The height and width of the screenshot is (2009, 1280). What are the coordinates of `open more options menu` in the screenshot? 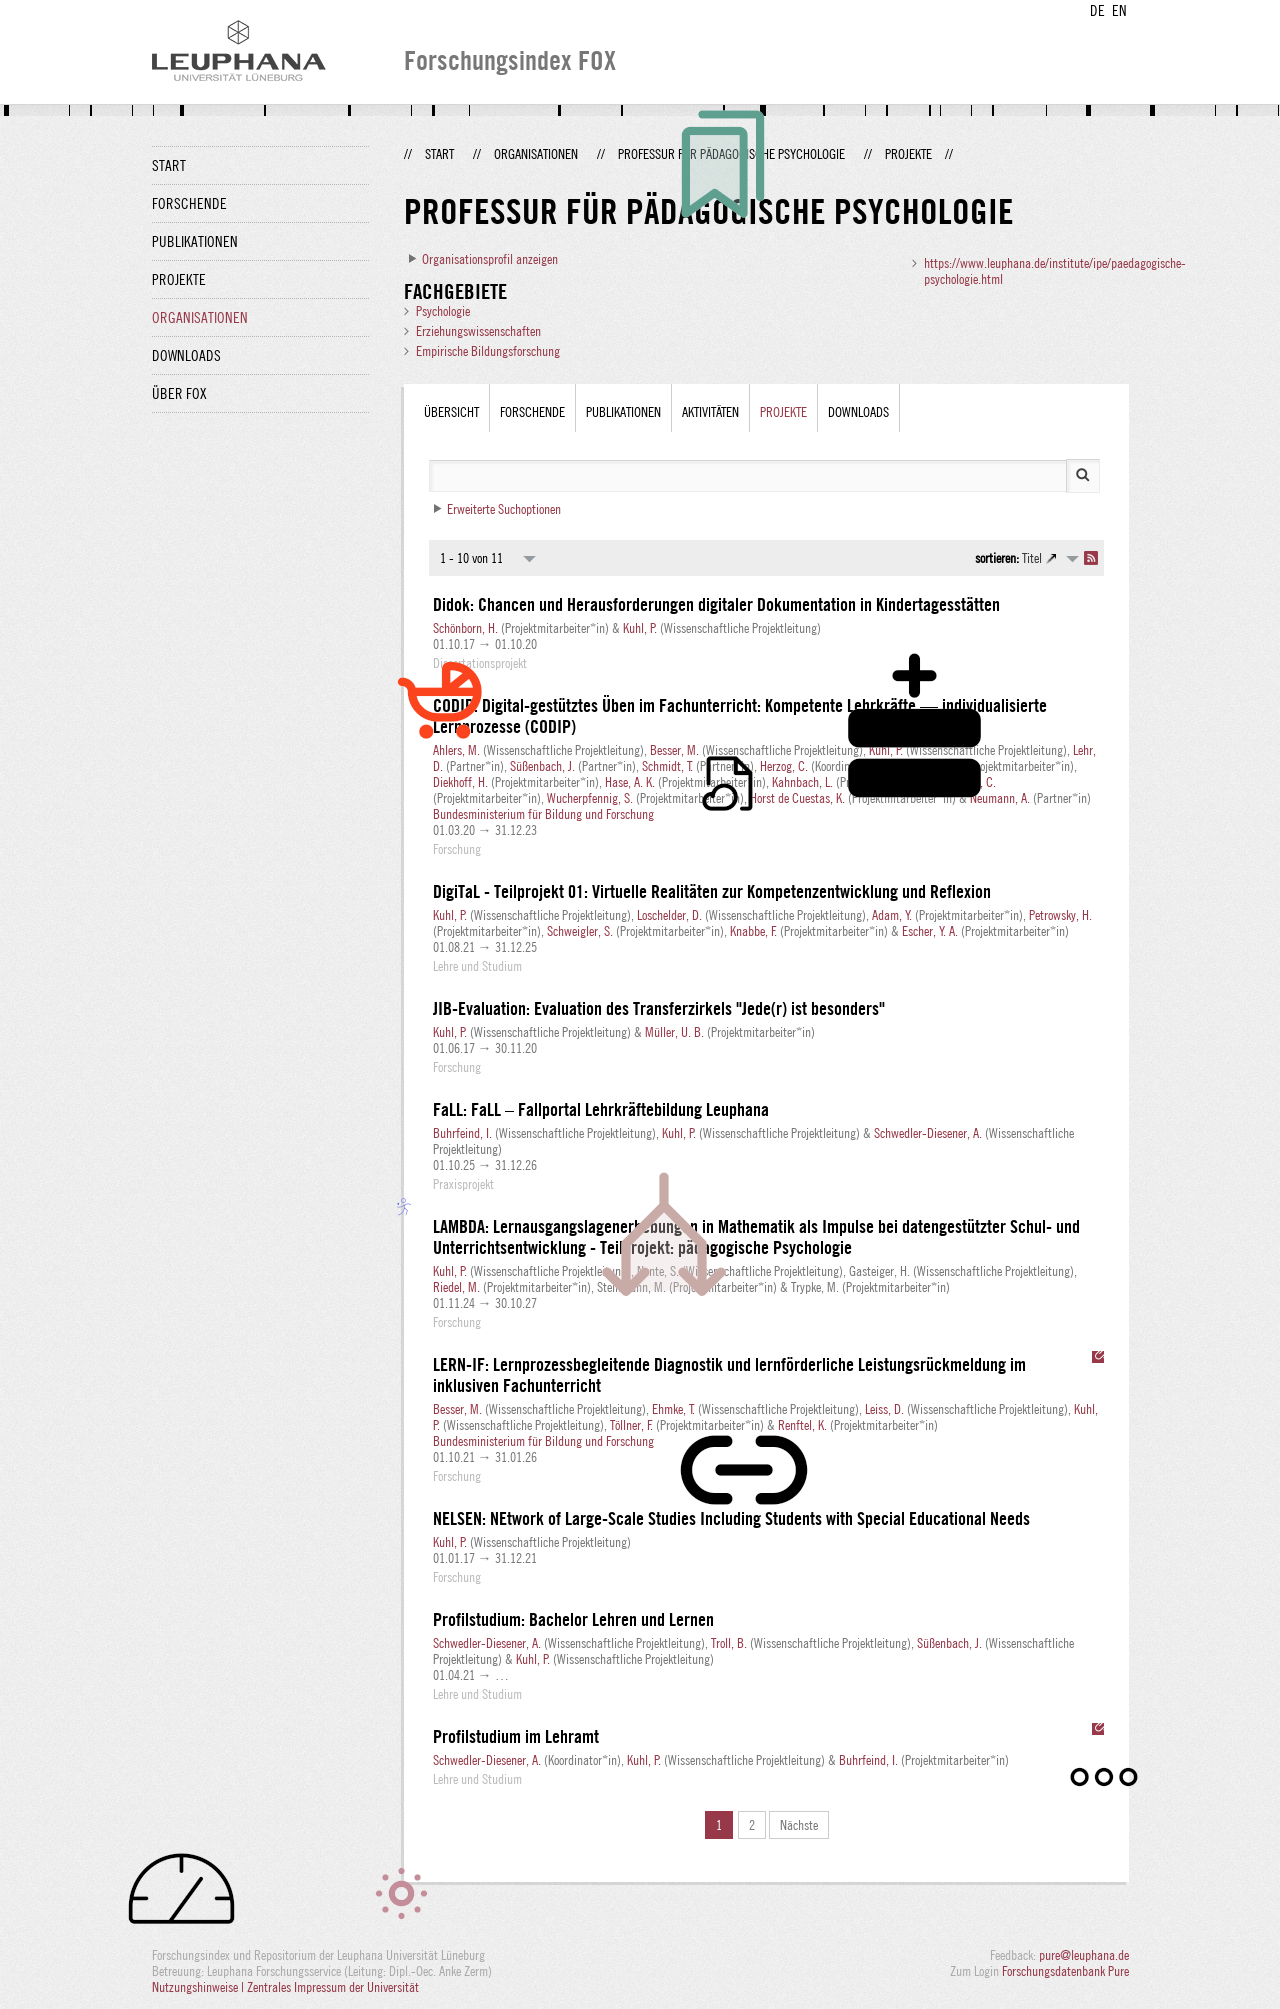 It's located at (1104, 1777).